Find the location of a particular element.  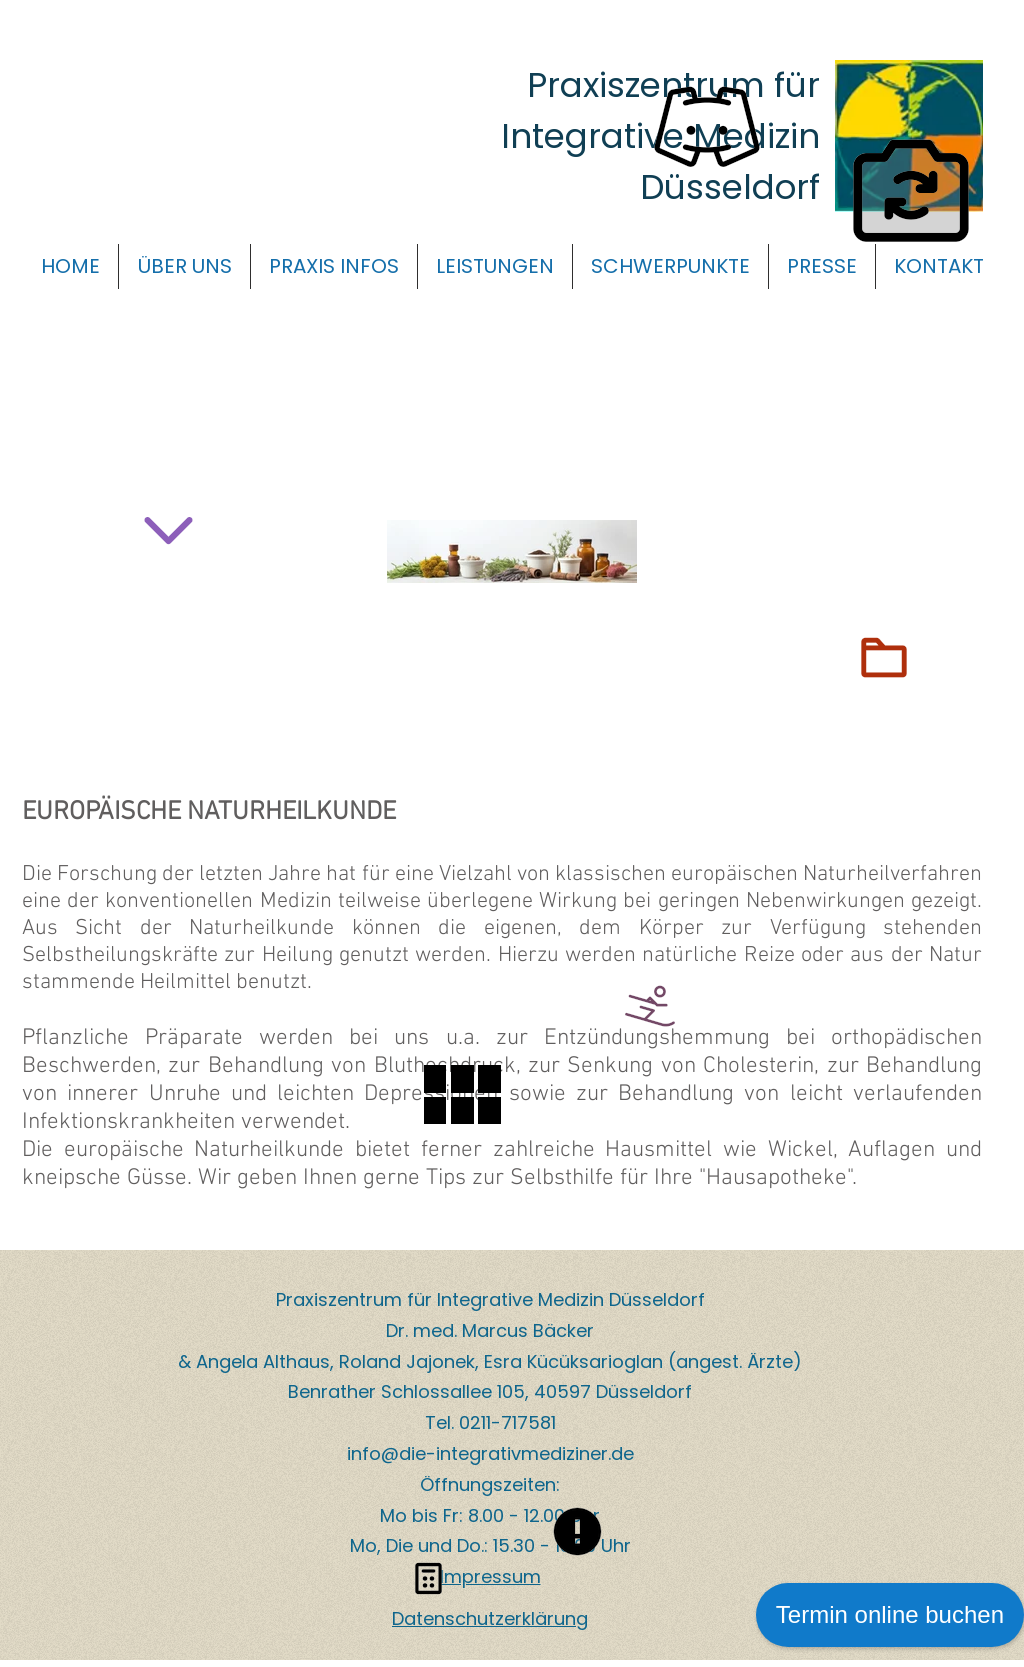

access skiing or winter sports activities is located at coordinates (650, 1007).